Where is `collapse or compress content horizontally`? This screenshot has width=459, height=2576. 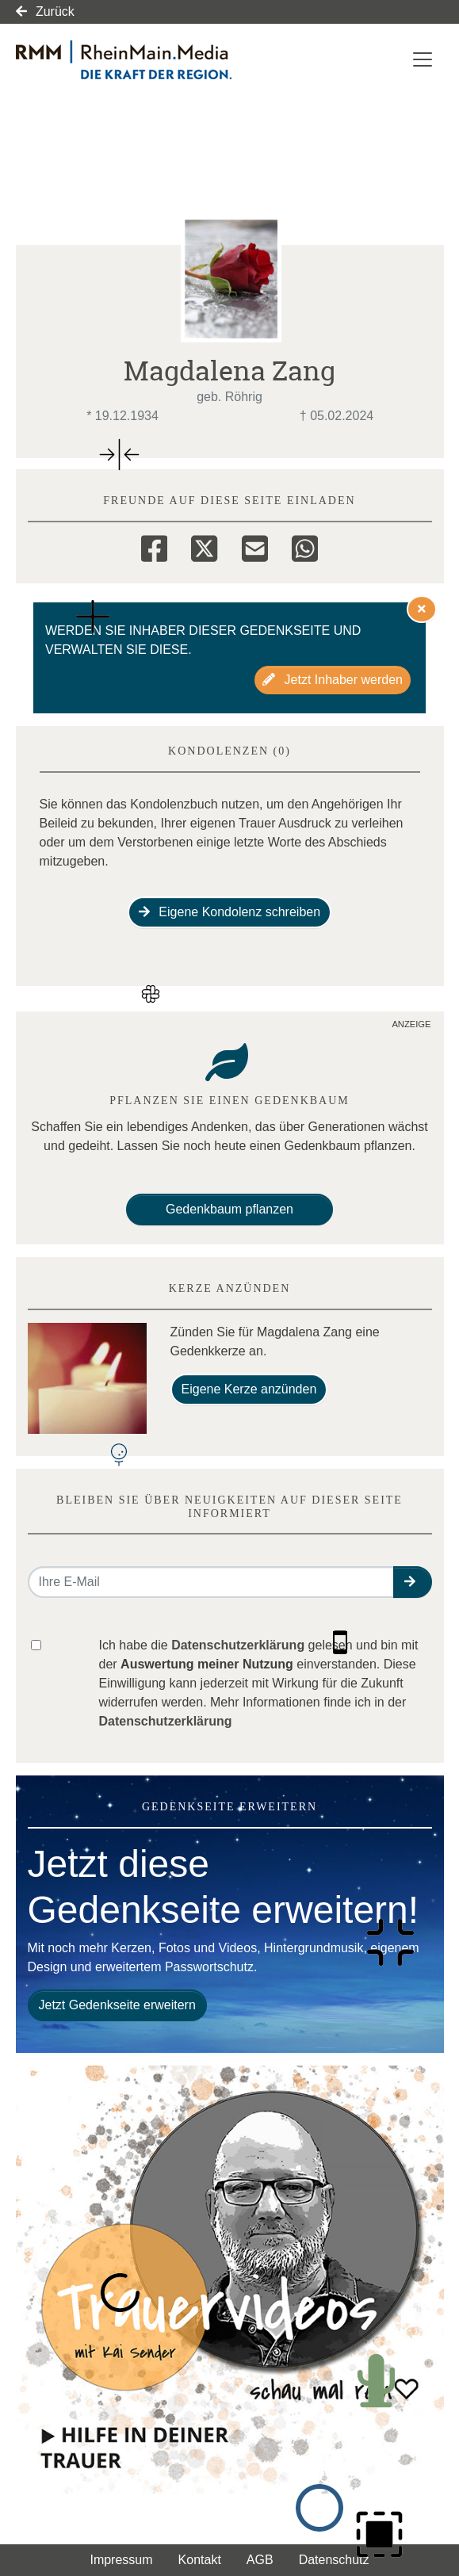
collapse or compress content horizontally is located at coordinates (119, 454).